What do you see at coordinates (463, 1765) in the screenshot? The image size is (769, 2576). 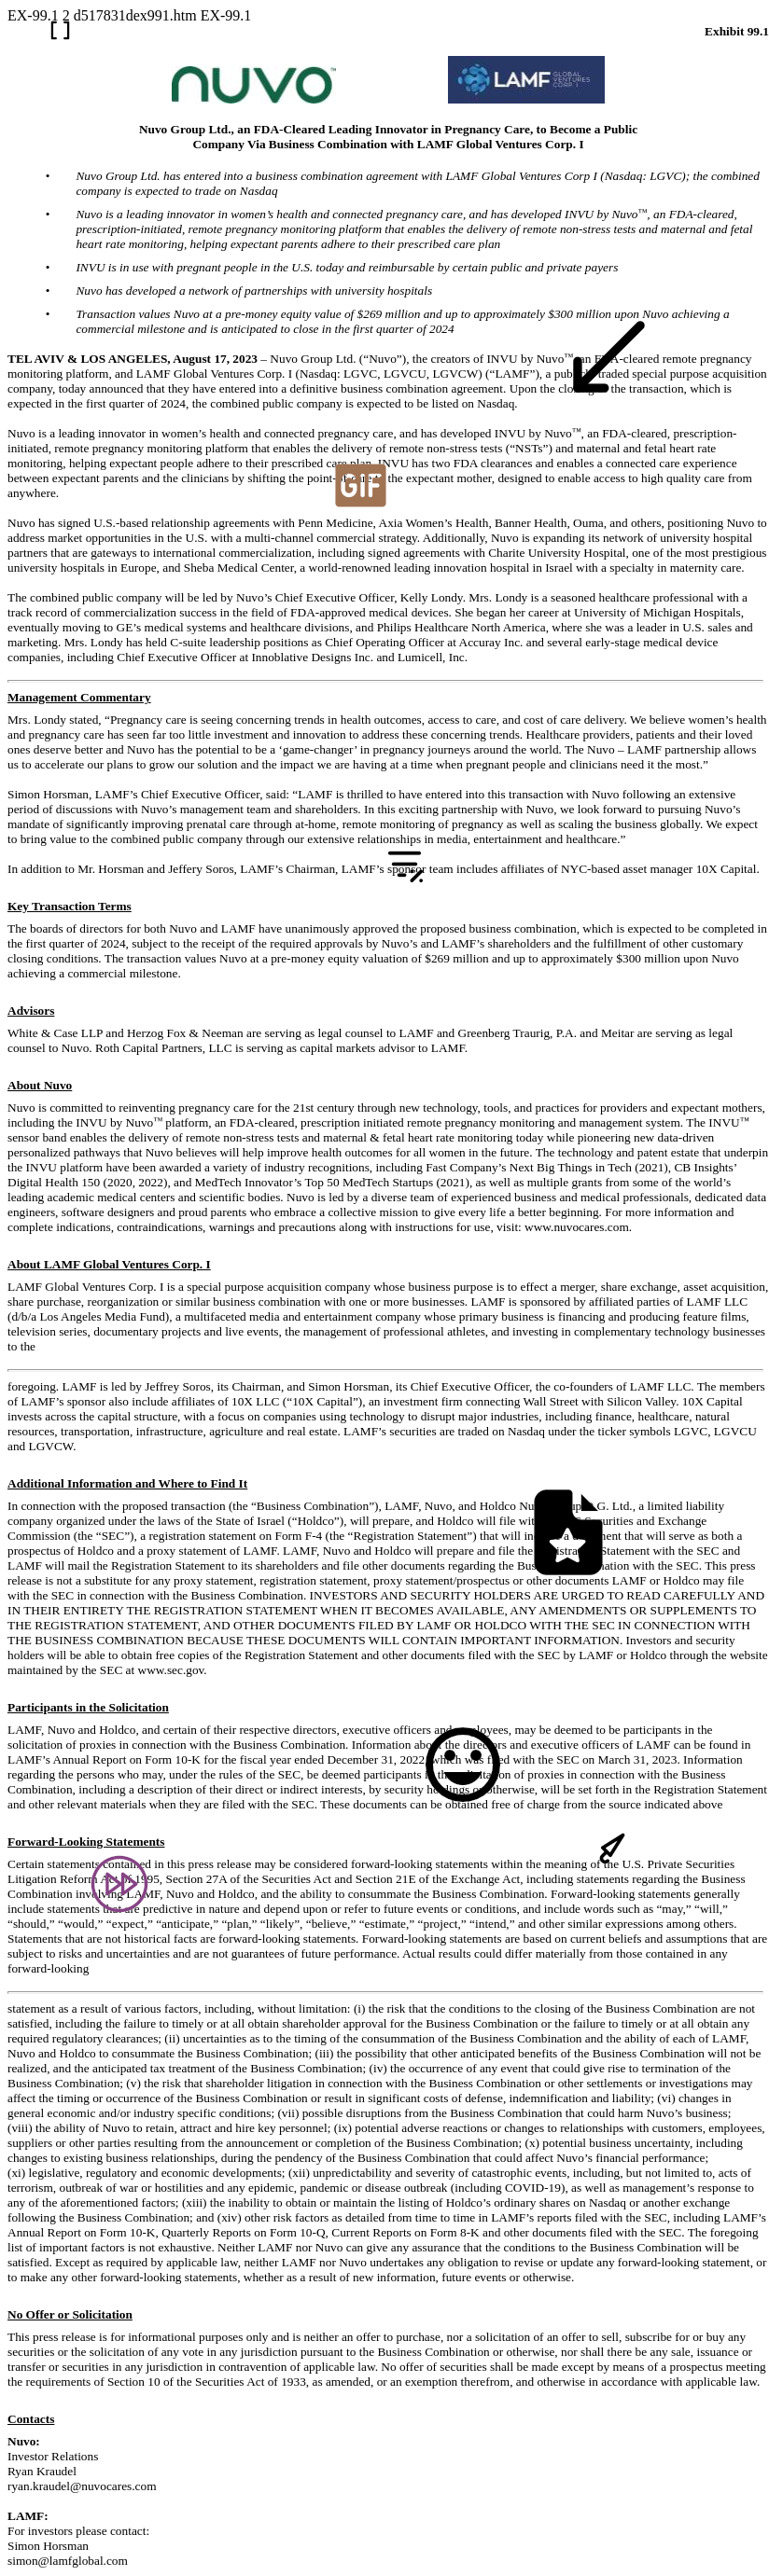 I see `tag people in a photo` at bounding box center [463, 1765].